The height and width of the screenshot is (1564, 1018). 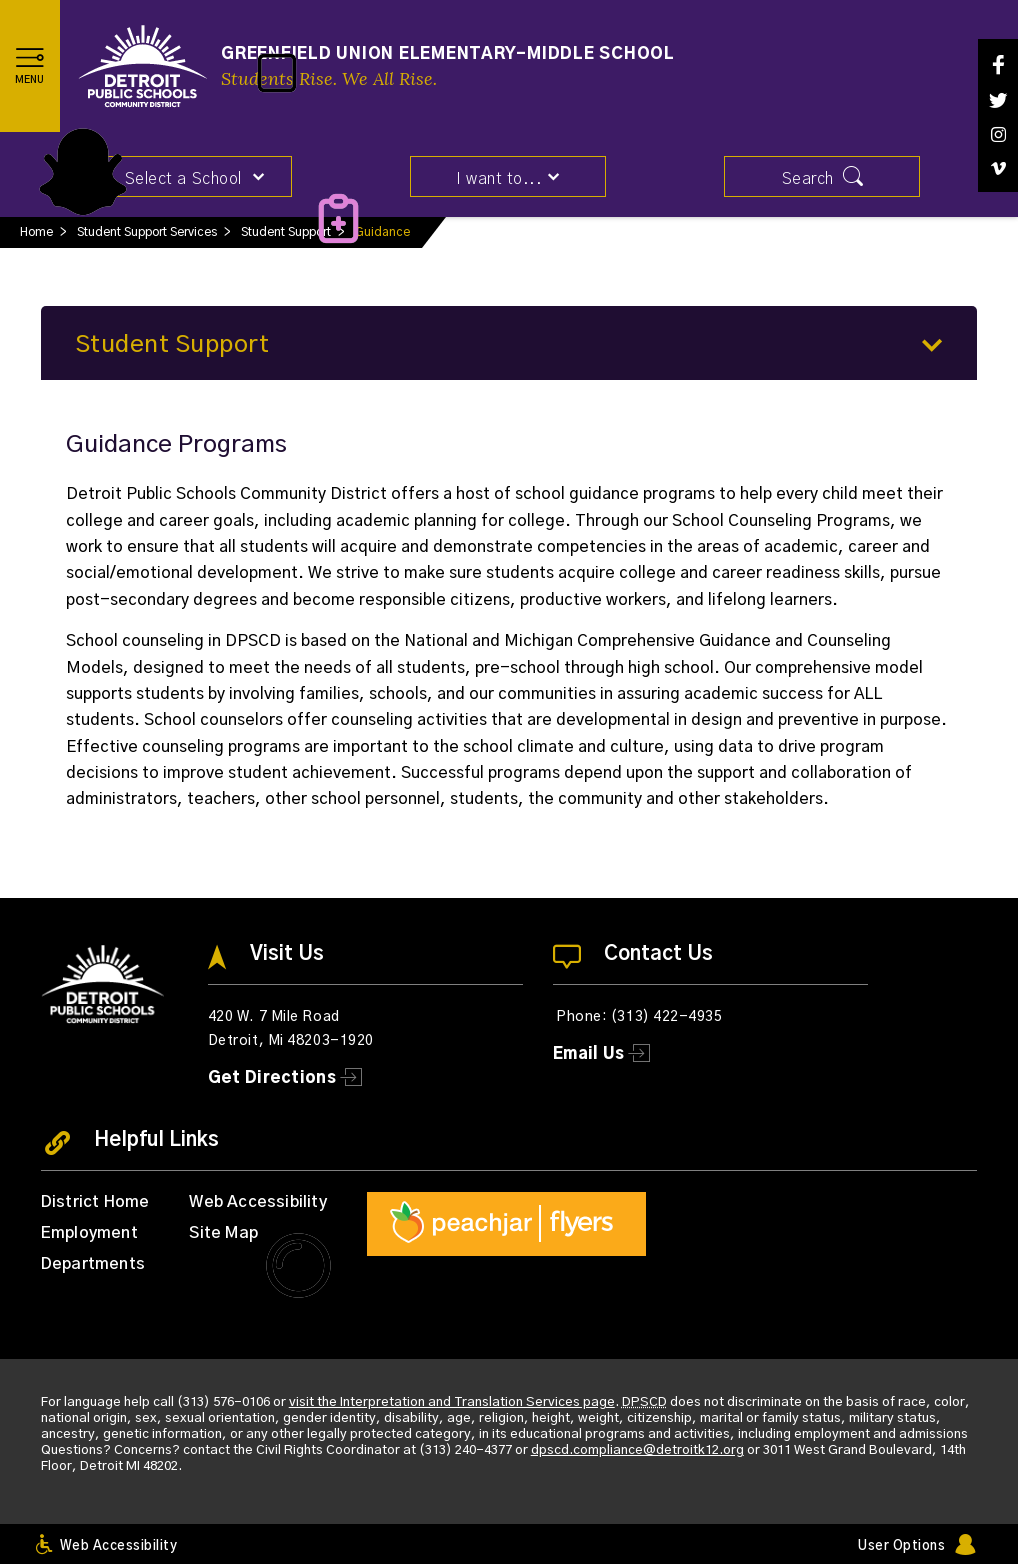 I want to click on open snapchat, so click(x=83, y=172).